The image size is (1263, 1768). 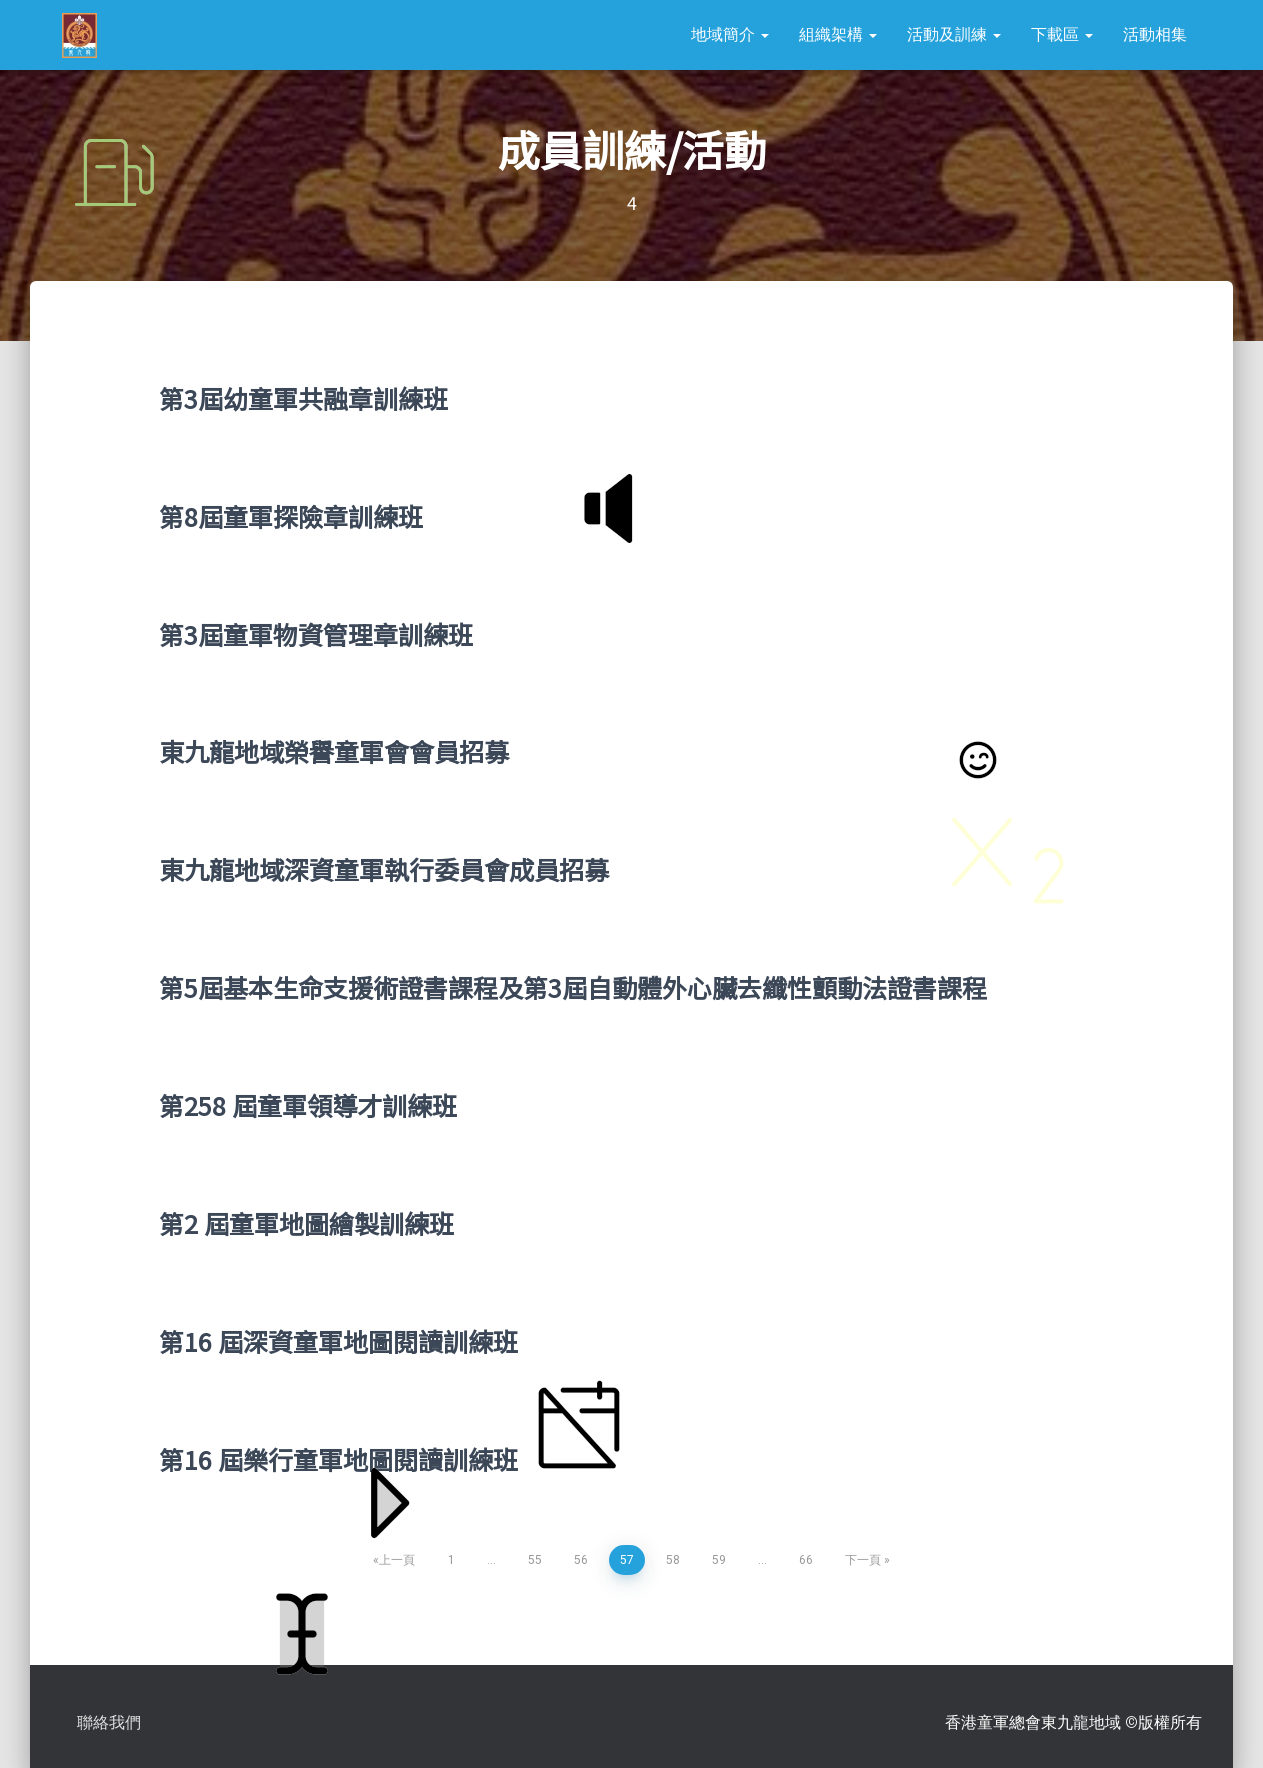 What do you see at coordinates (579, 1428) in the screenshot?
I see `disable calendar or scheduling features` at bounding box center [579, 1428].